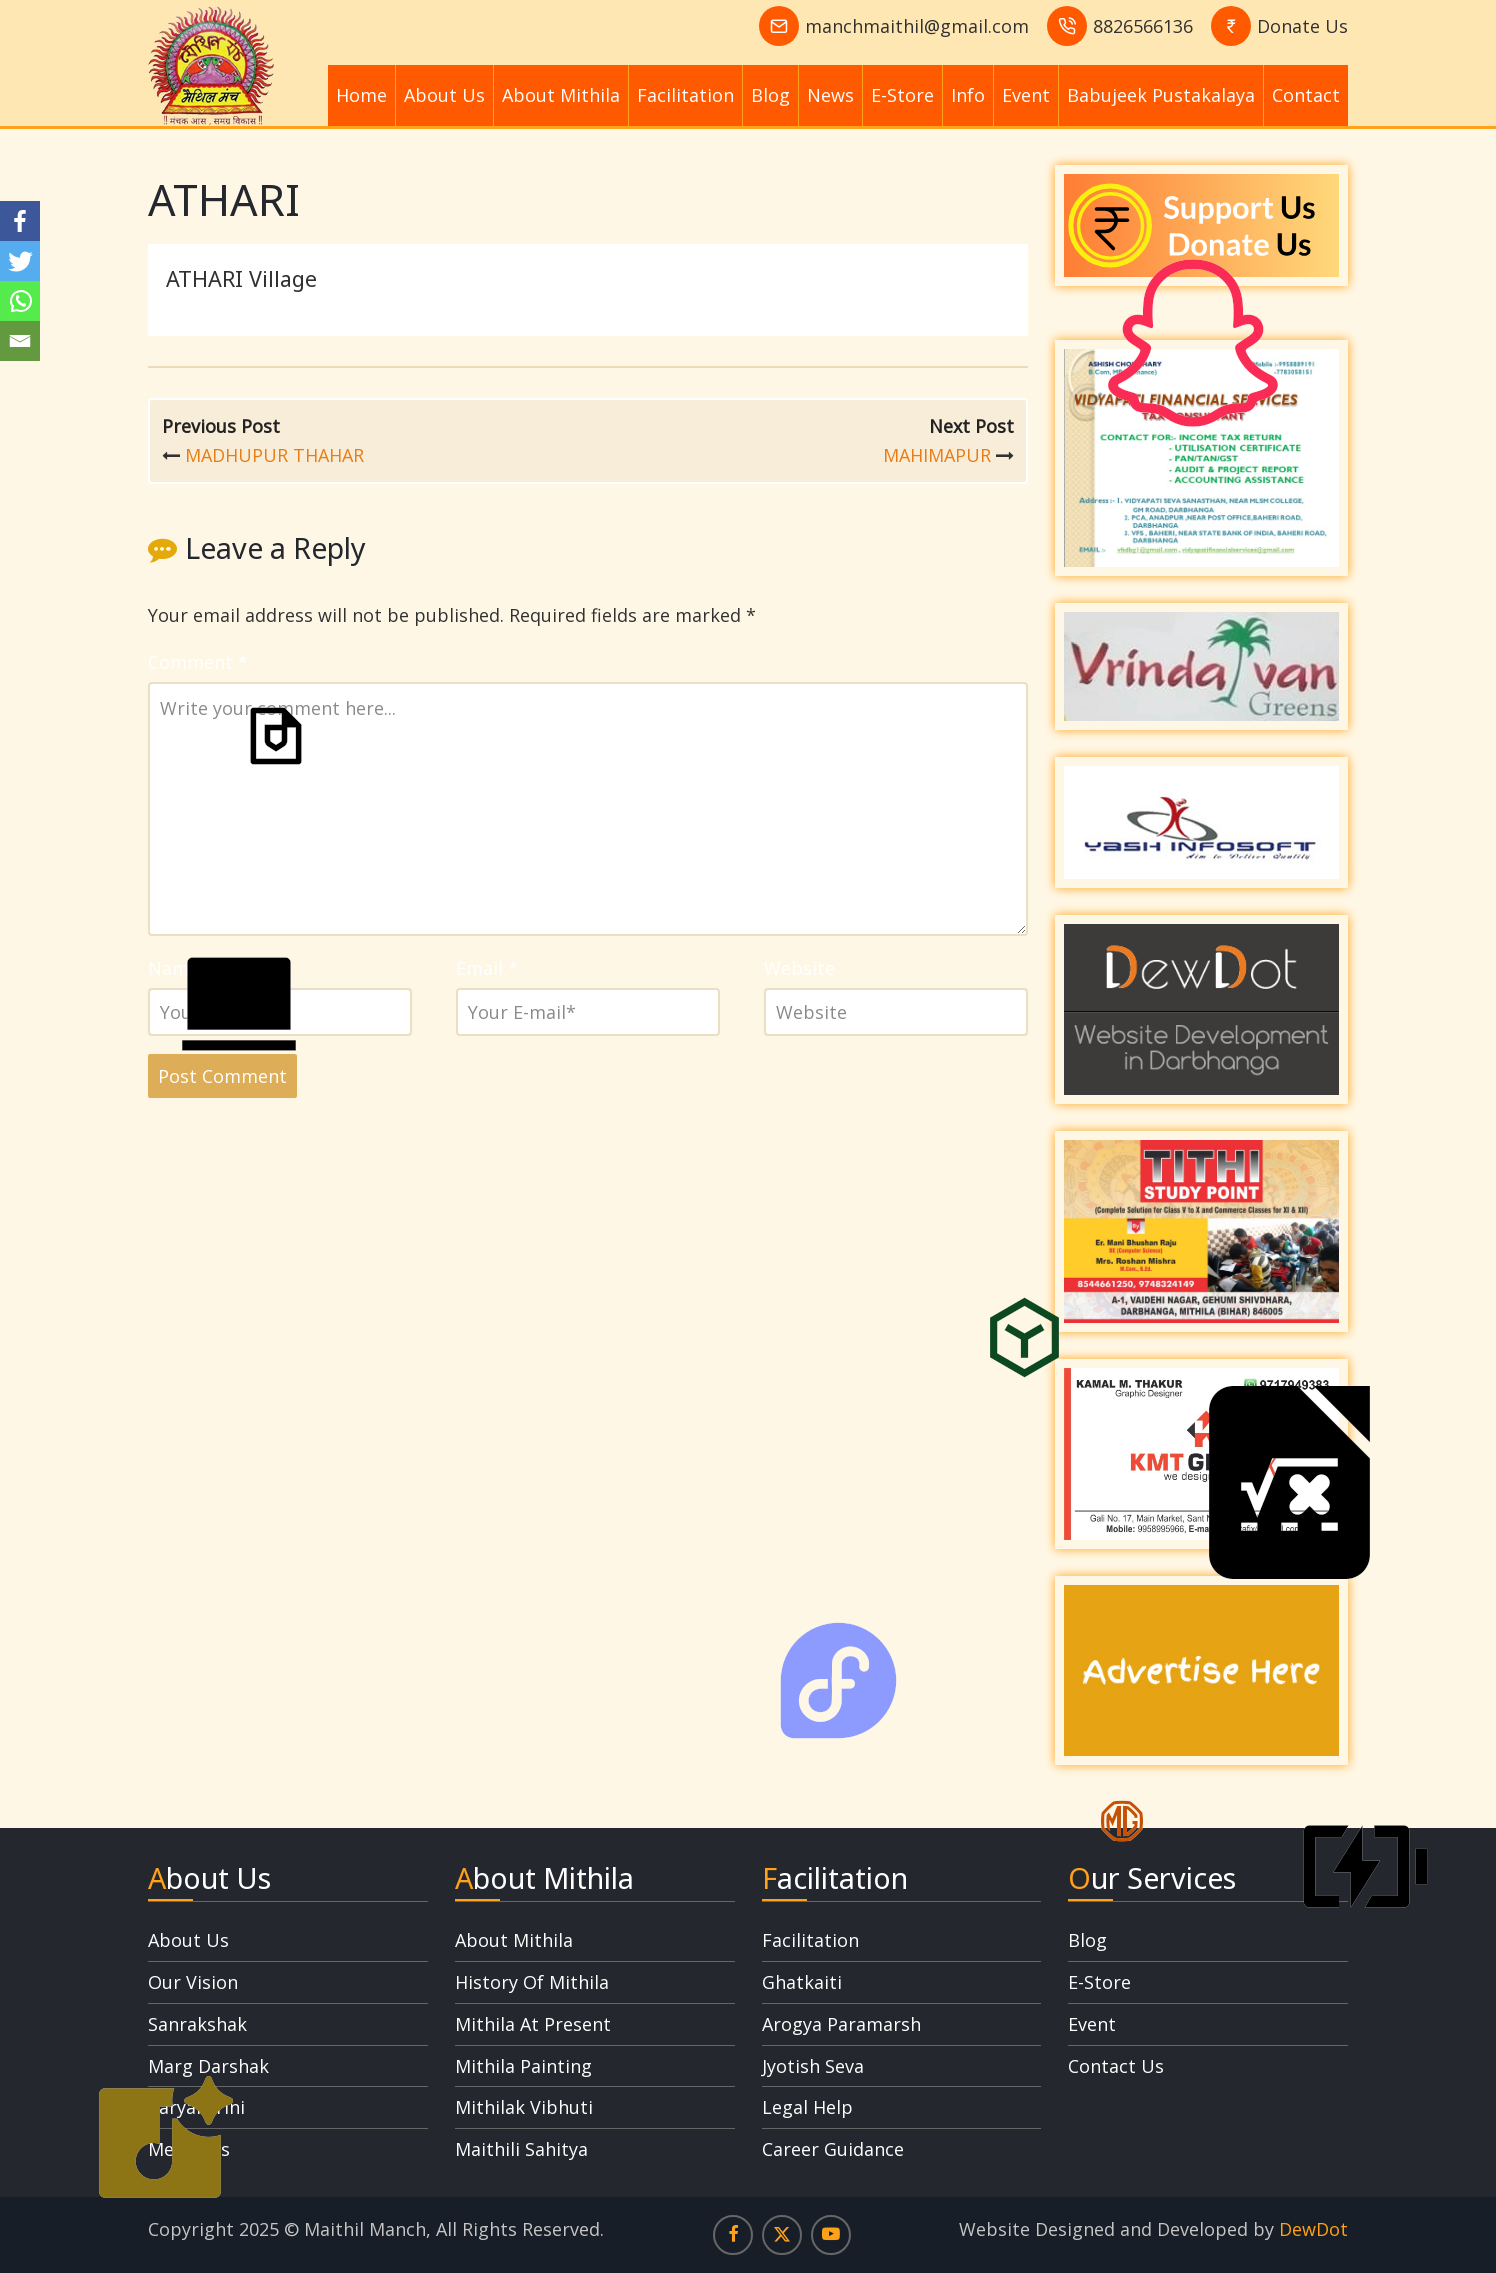 The width and height of the screenshot is (1496, 2273). What do you see at coordinates (1024, 1337) in the screenshot?
I see `view instance details` at bounding box center [1024, 1337].